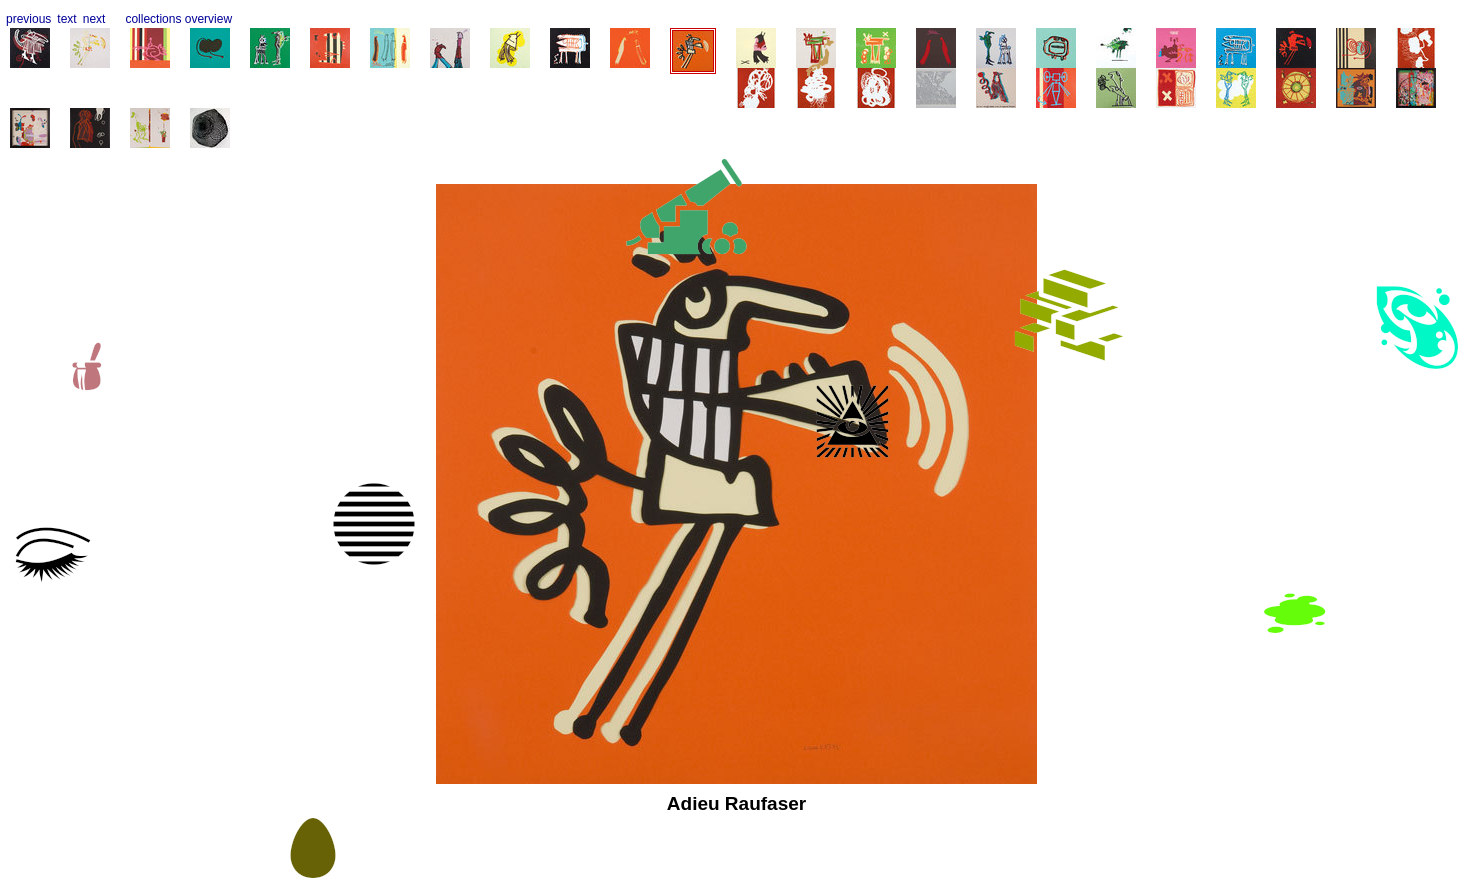 This screenshot has width=1473, height=884. I want to click on cast a water-based spell or ability, so click(1417, 327).